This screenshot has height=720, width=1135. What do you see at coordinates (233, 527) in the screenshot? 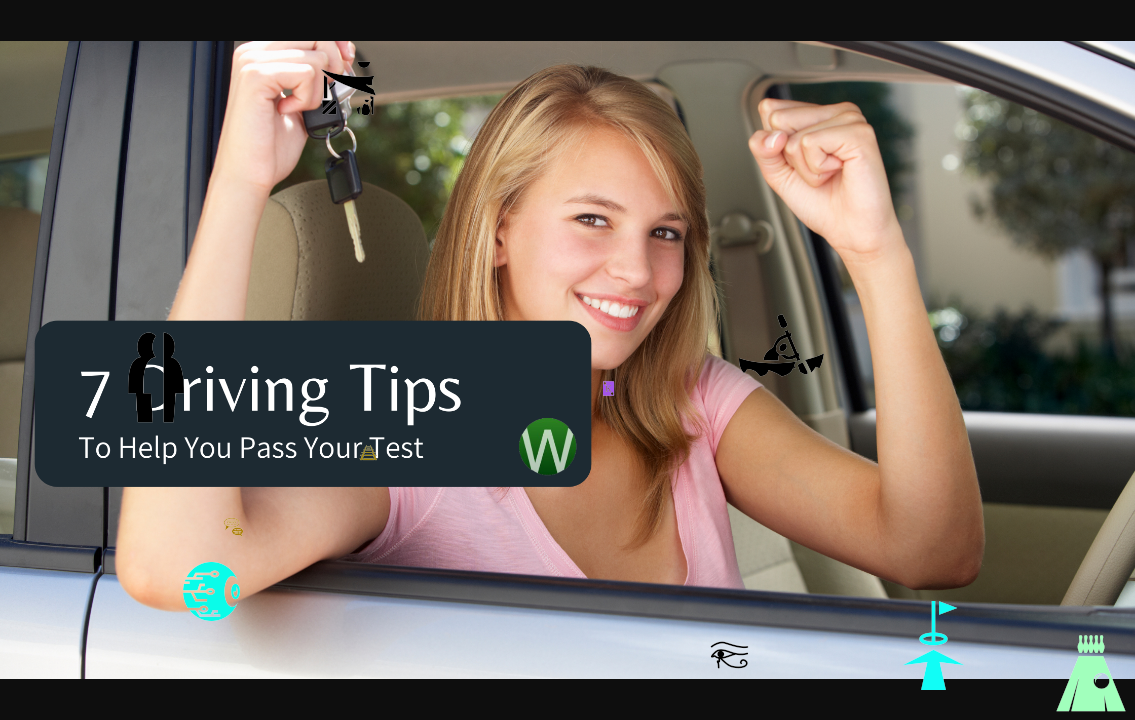
I see `open chat or messaging feature` at bounding box center [233, 527].